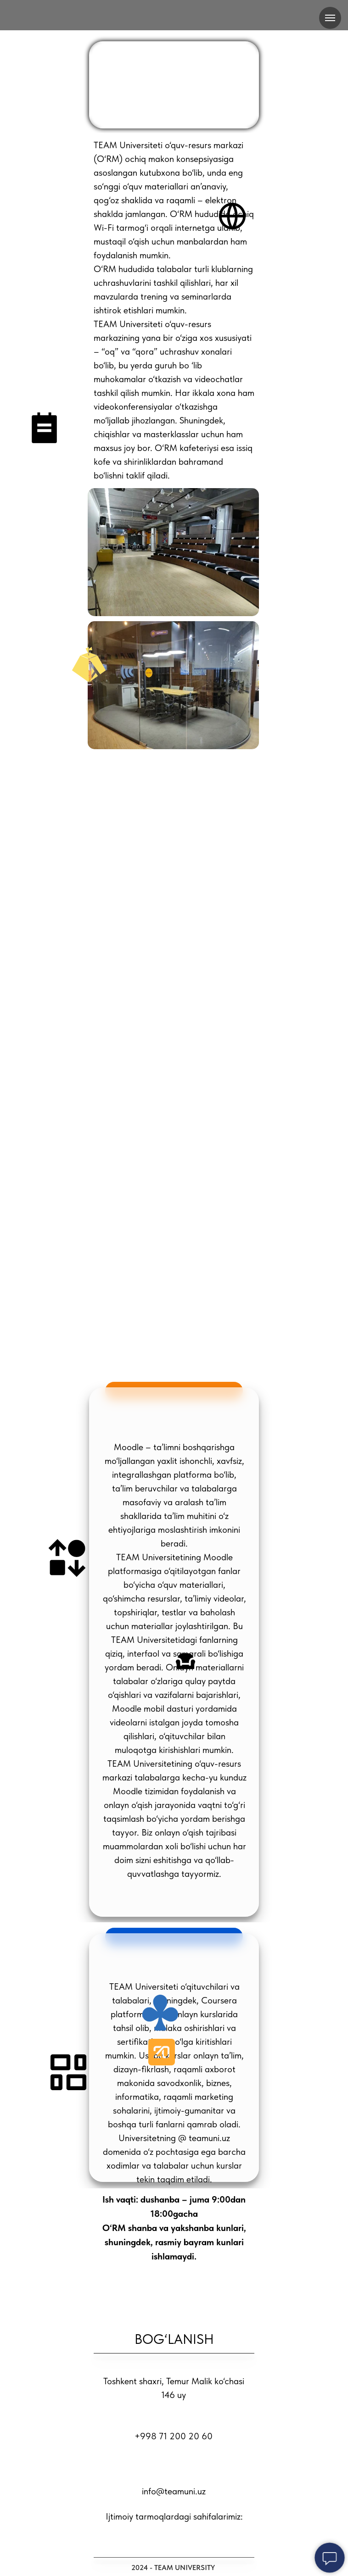 This screenshot has width=348, height=2576. What do you see at coordinates (232, 216) in the screenshot?
I see `switch to global or international settings` at bounding box center [232, 216].